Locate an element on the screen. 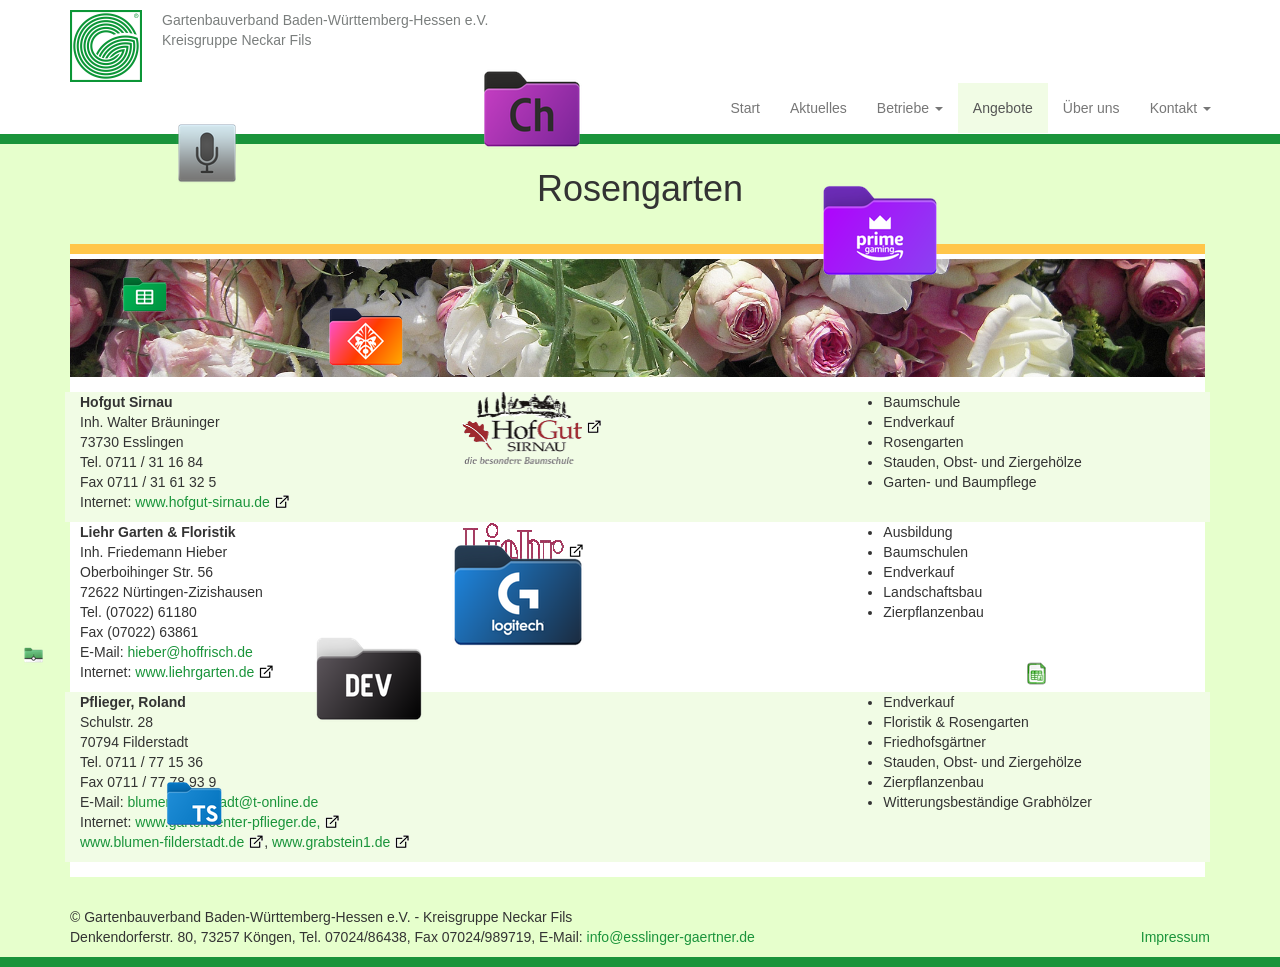 The height and width of the screenshot is (967, 1280). activate voice dictation is located at coordinates (207, 153).